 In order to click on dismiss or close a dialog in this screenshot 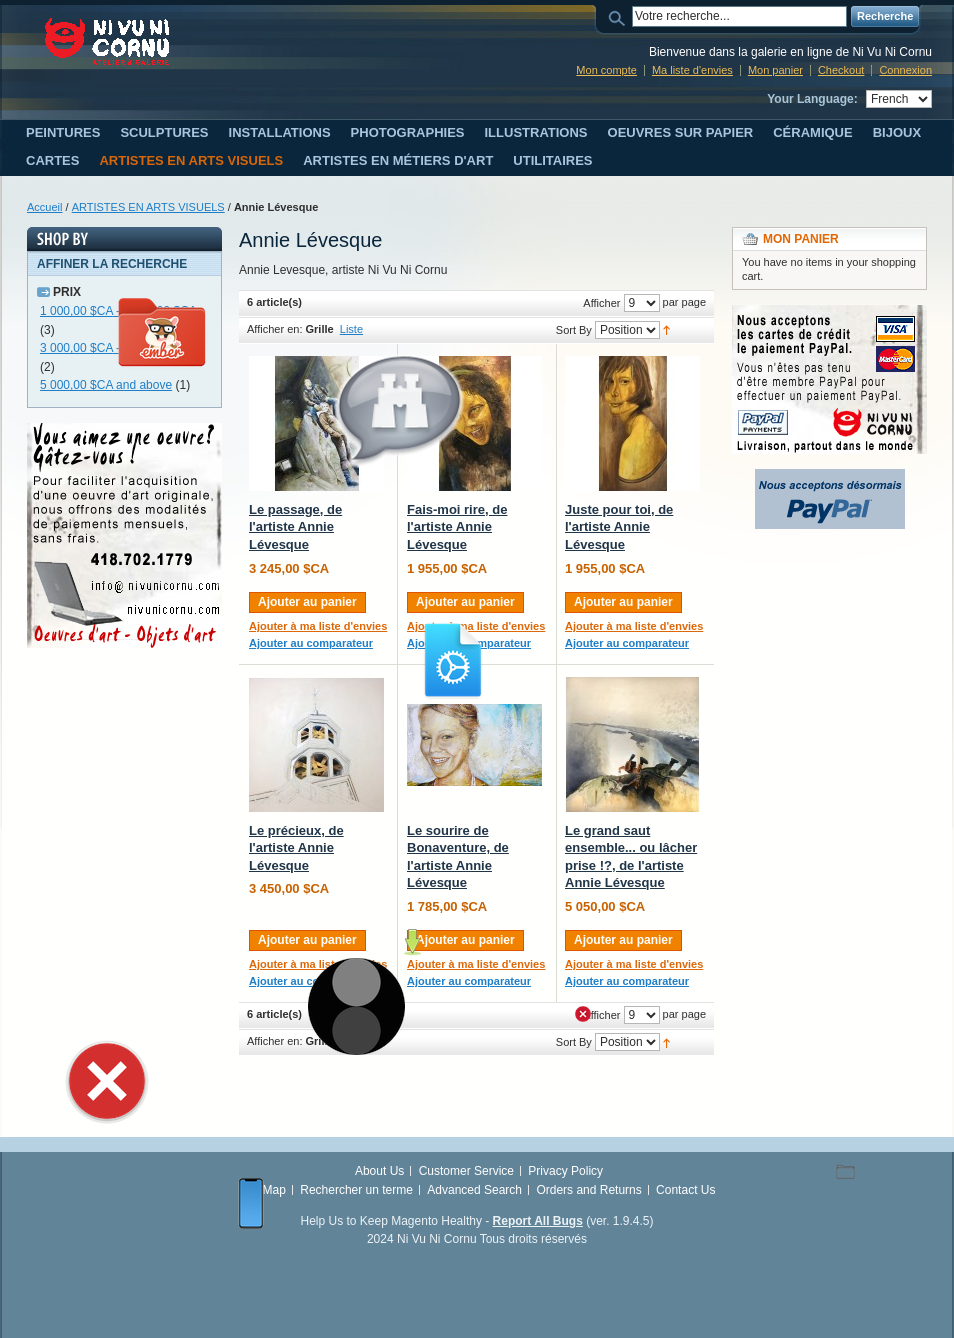, I will do `click(583, 1014)`.